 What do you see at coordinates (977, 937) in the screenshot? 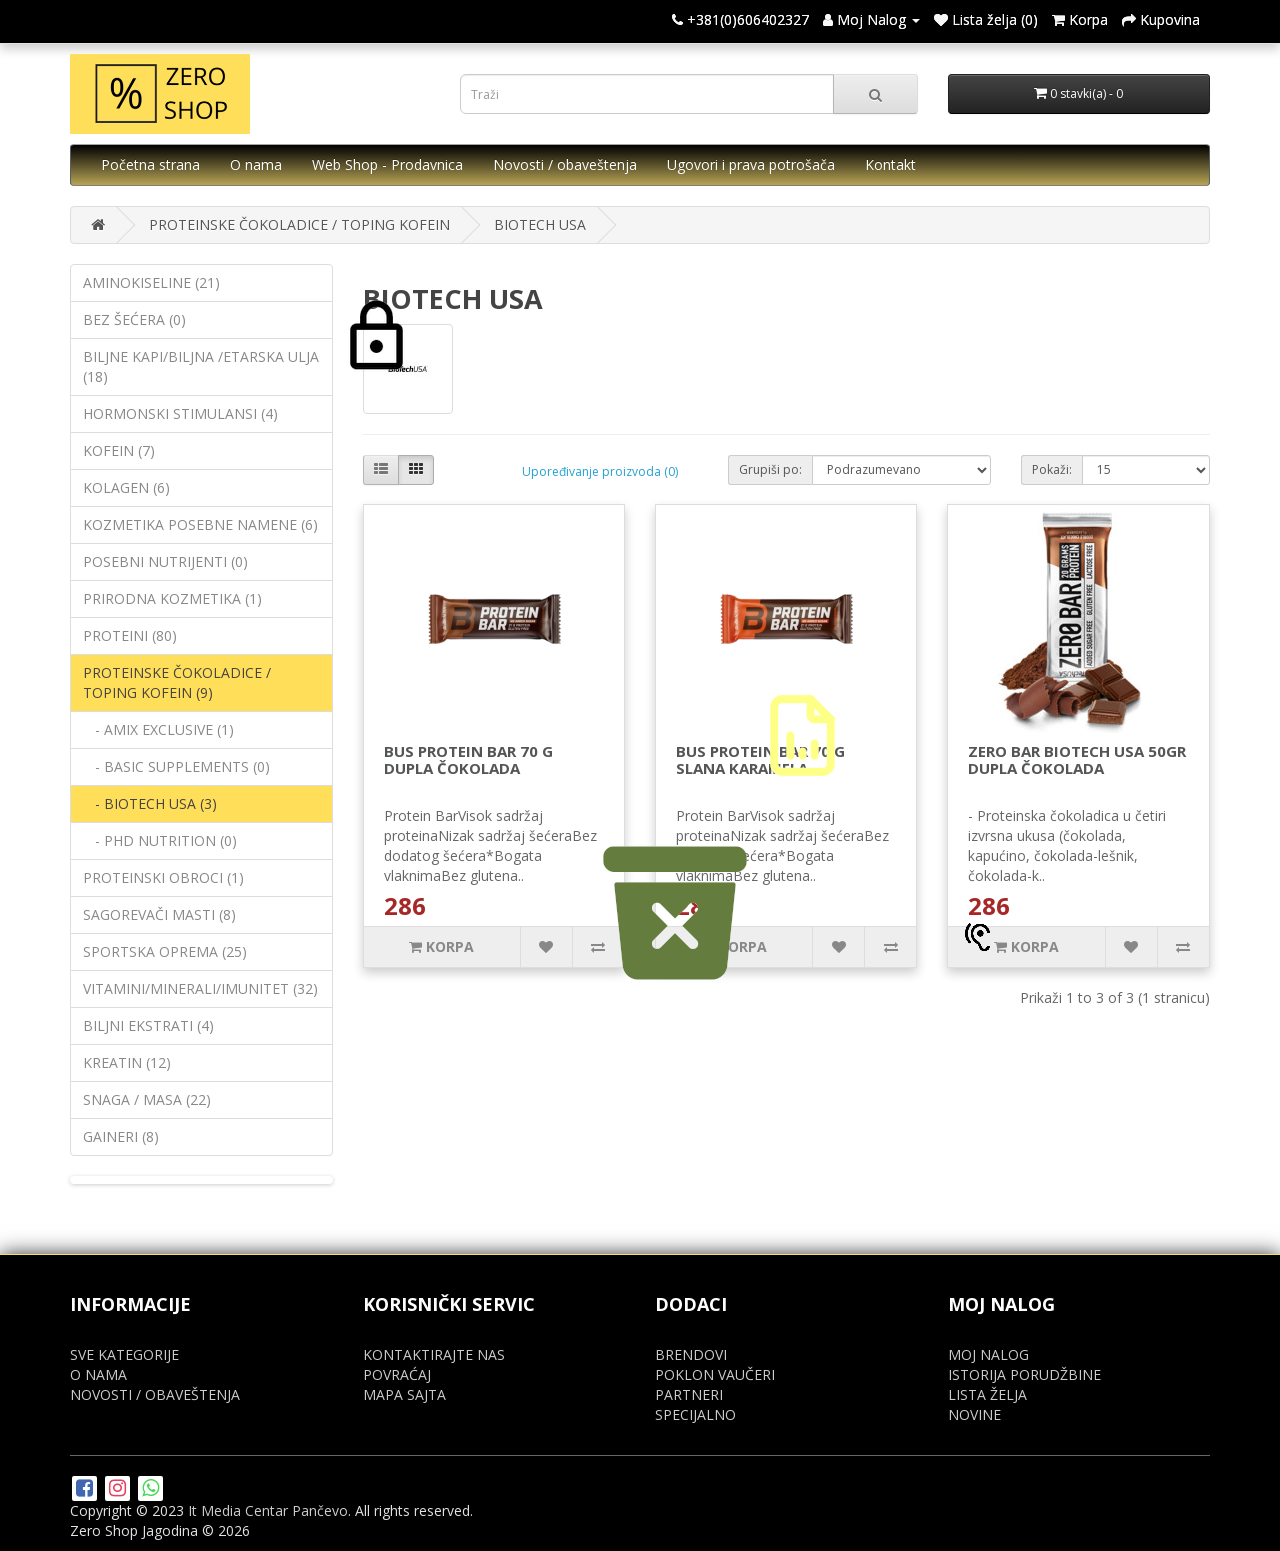
I see `access hearing or audio accessibility settings` at bounding box center [977, 937].